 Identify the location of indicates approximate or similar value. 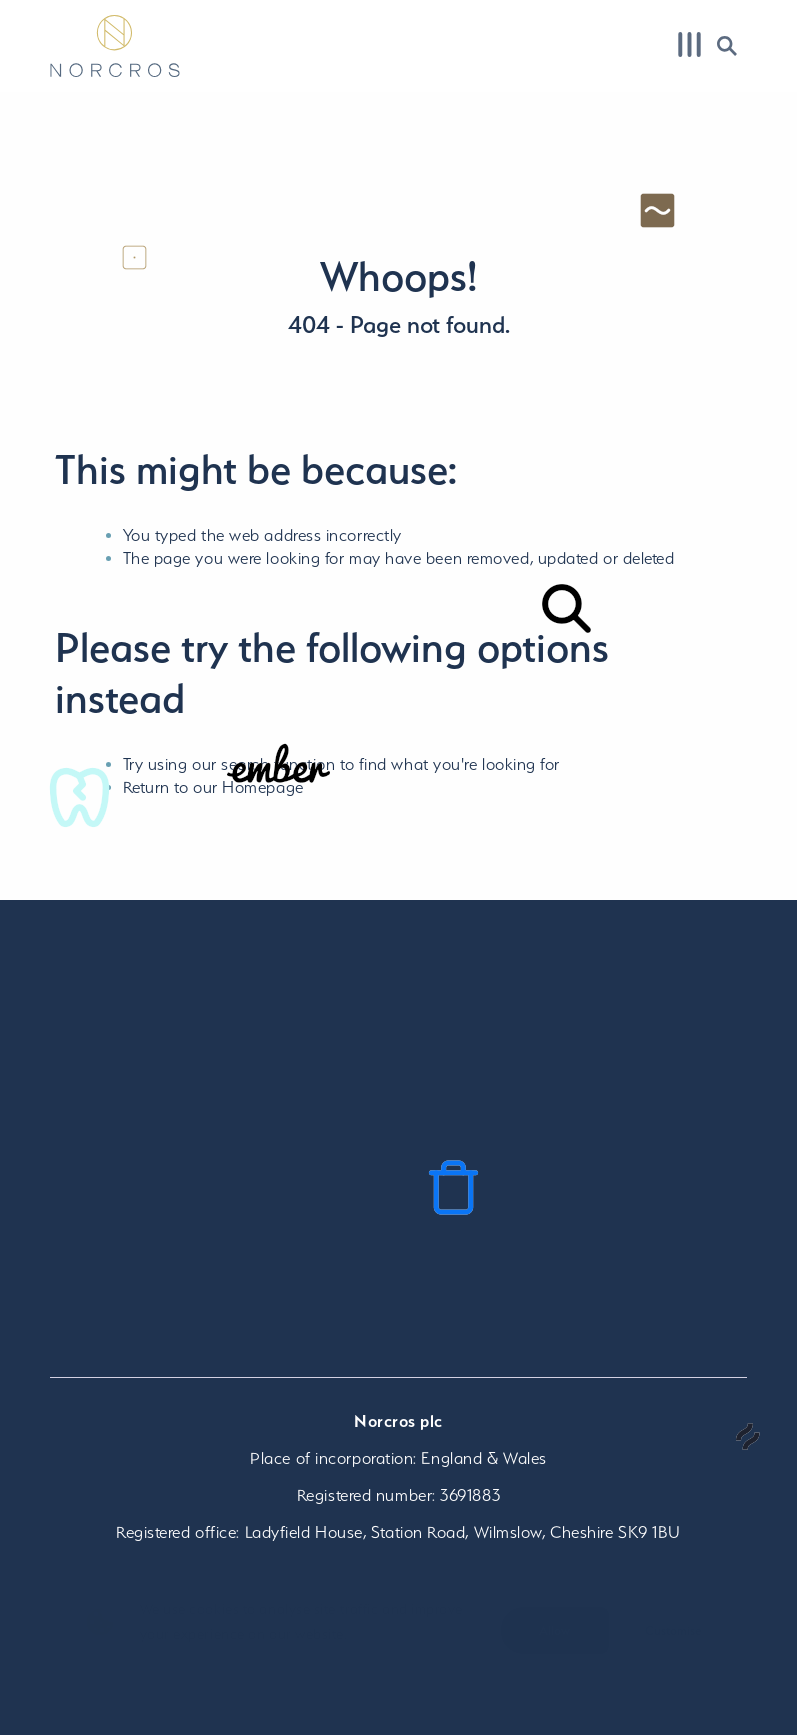
(657, 210).